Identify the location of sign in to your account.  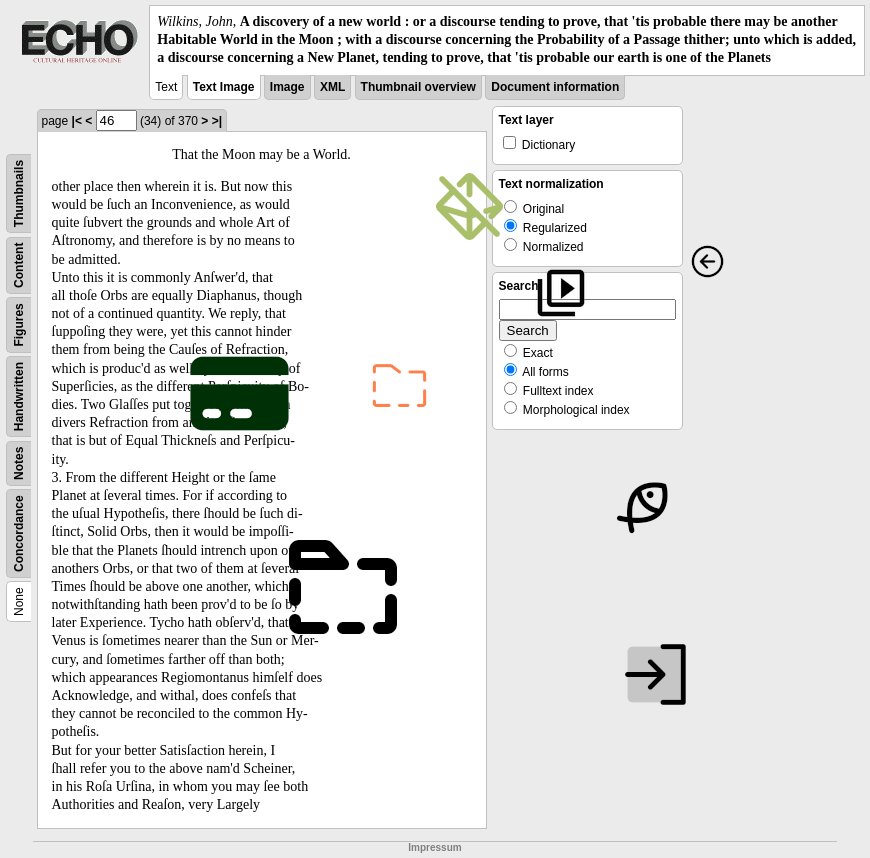
(660, 674).